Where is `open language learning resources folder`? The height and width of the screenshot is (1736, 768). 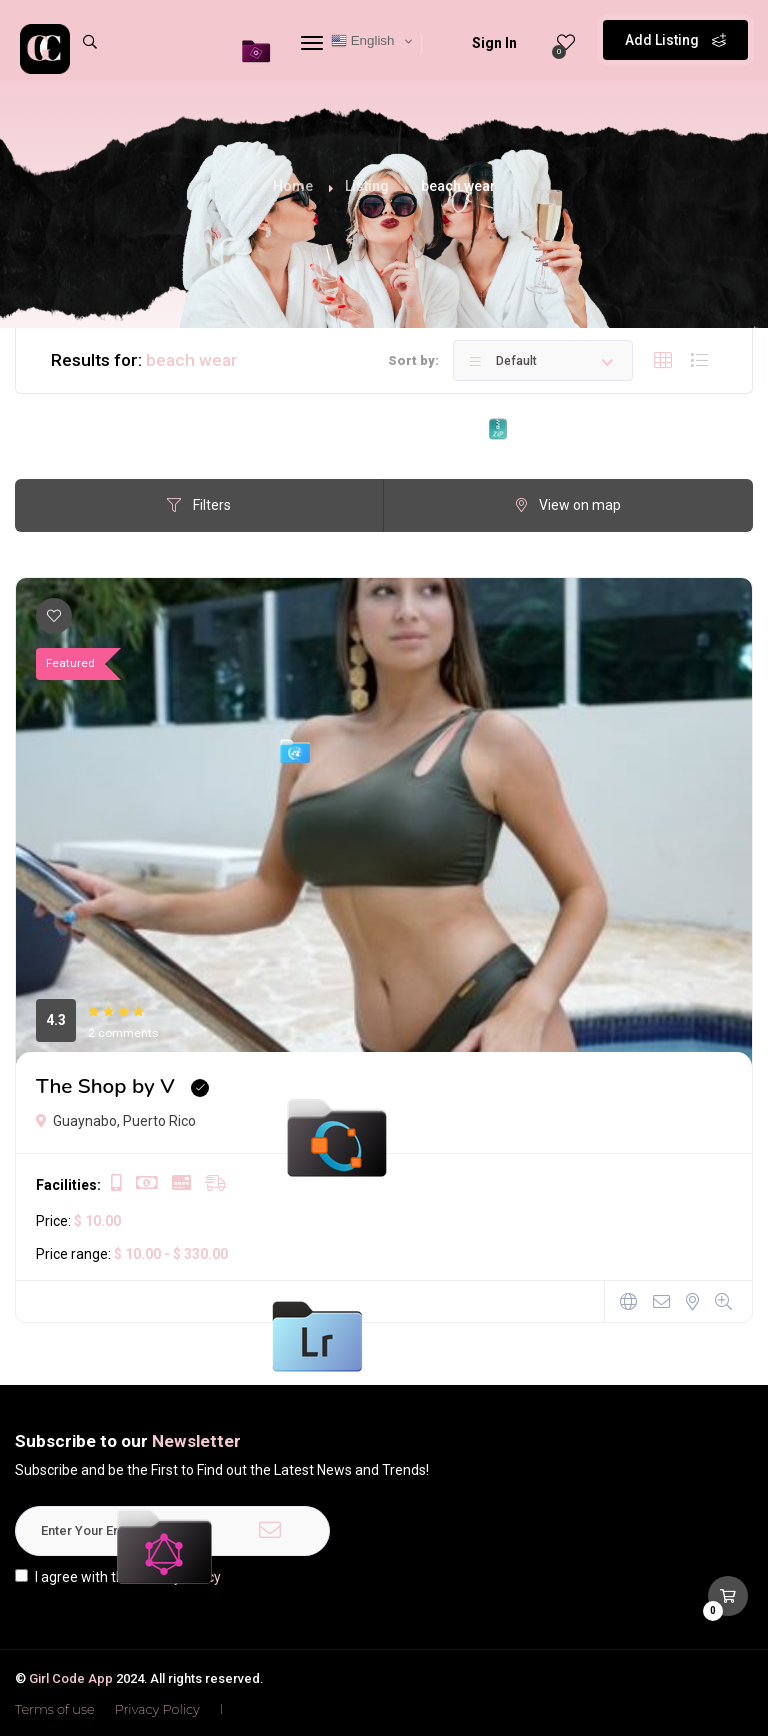
open language learning resources folder is located at coordinates (295, 752).